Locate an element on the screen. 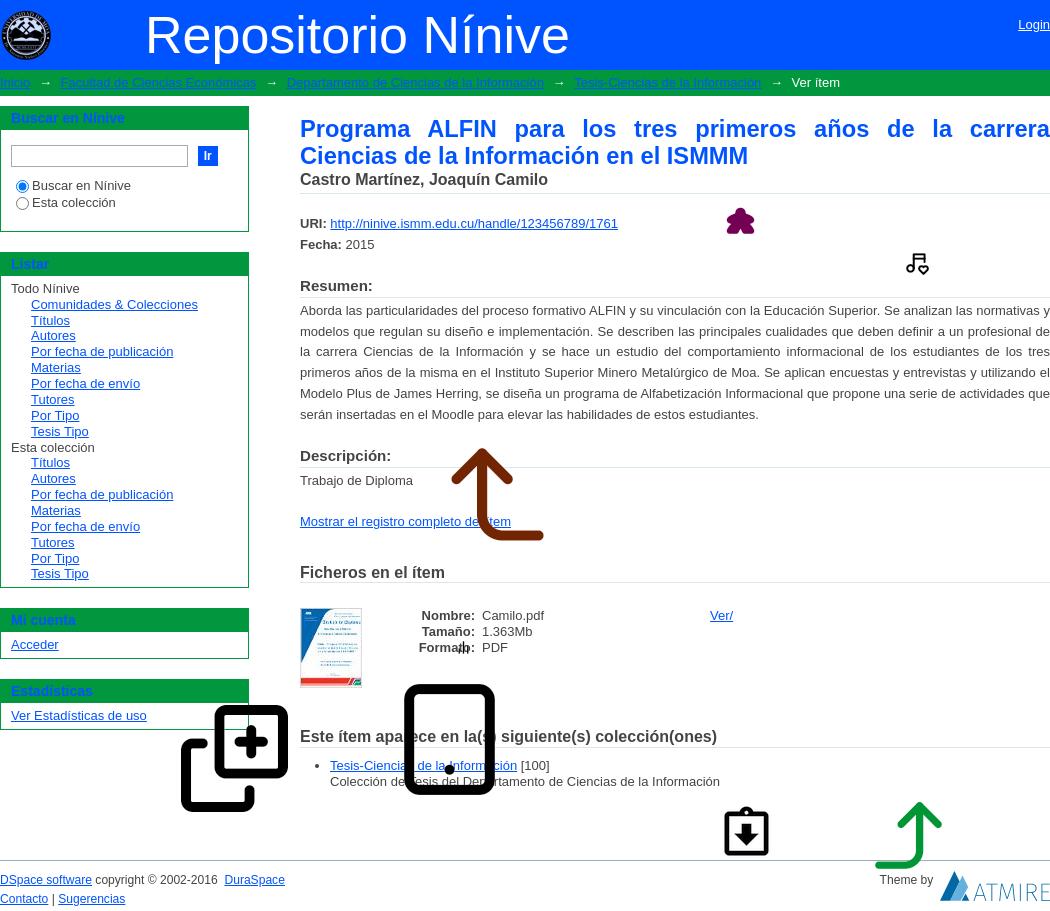 This screenshot has width=1050, height=911. access board game or tabletop gaming features is located at coordinates (740, 221).